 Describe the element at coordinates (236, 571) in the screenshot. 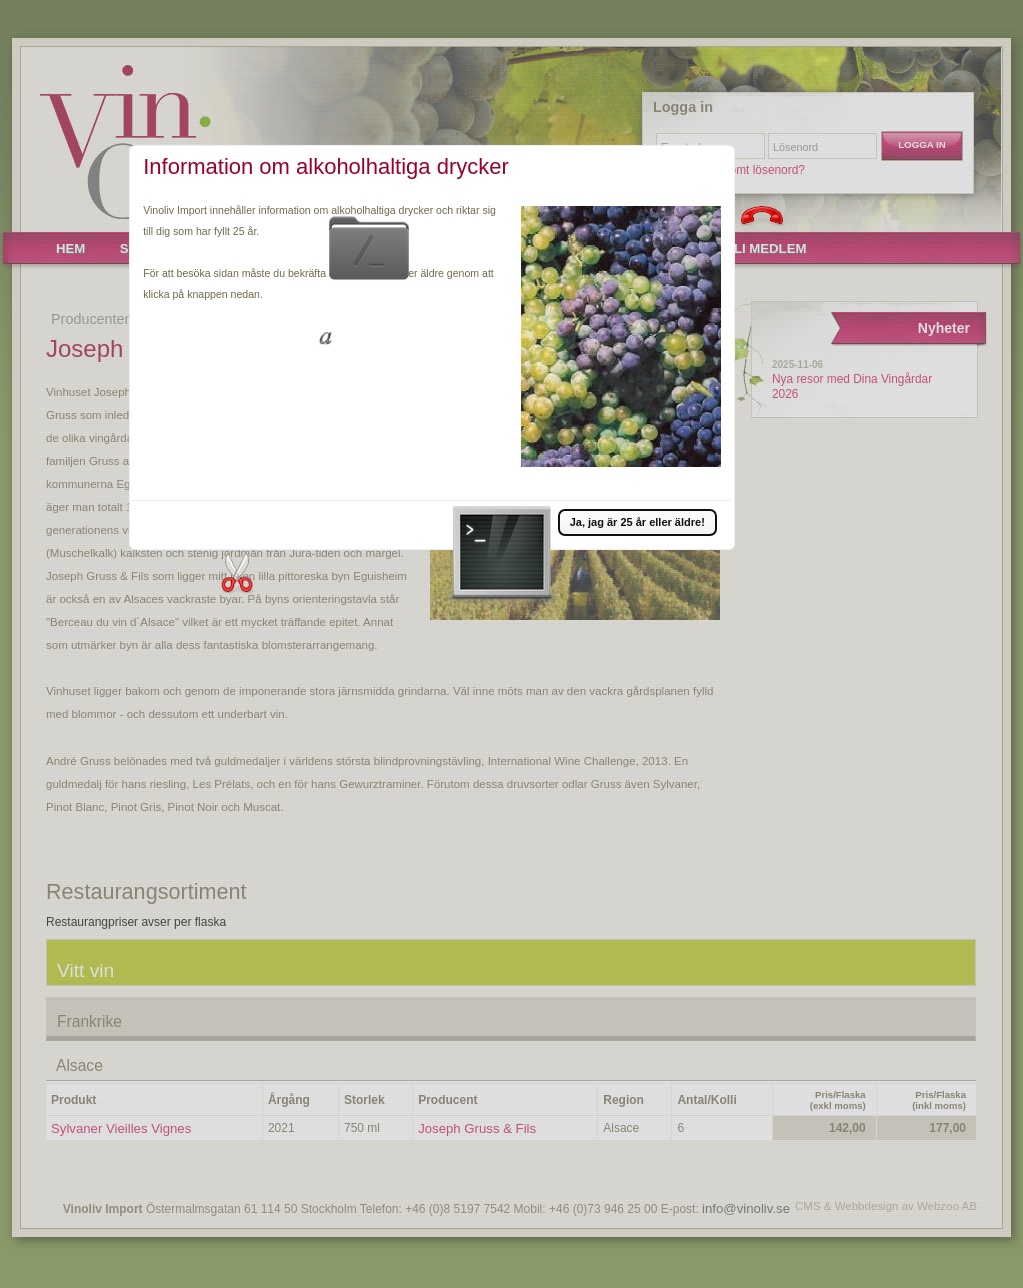

I see `cut selected content to clipboard` at that location.